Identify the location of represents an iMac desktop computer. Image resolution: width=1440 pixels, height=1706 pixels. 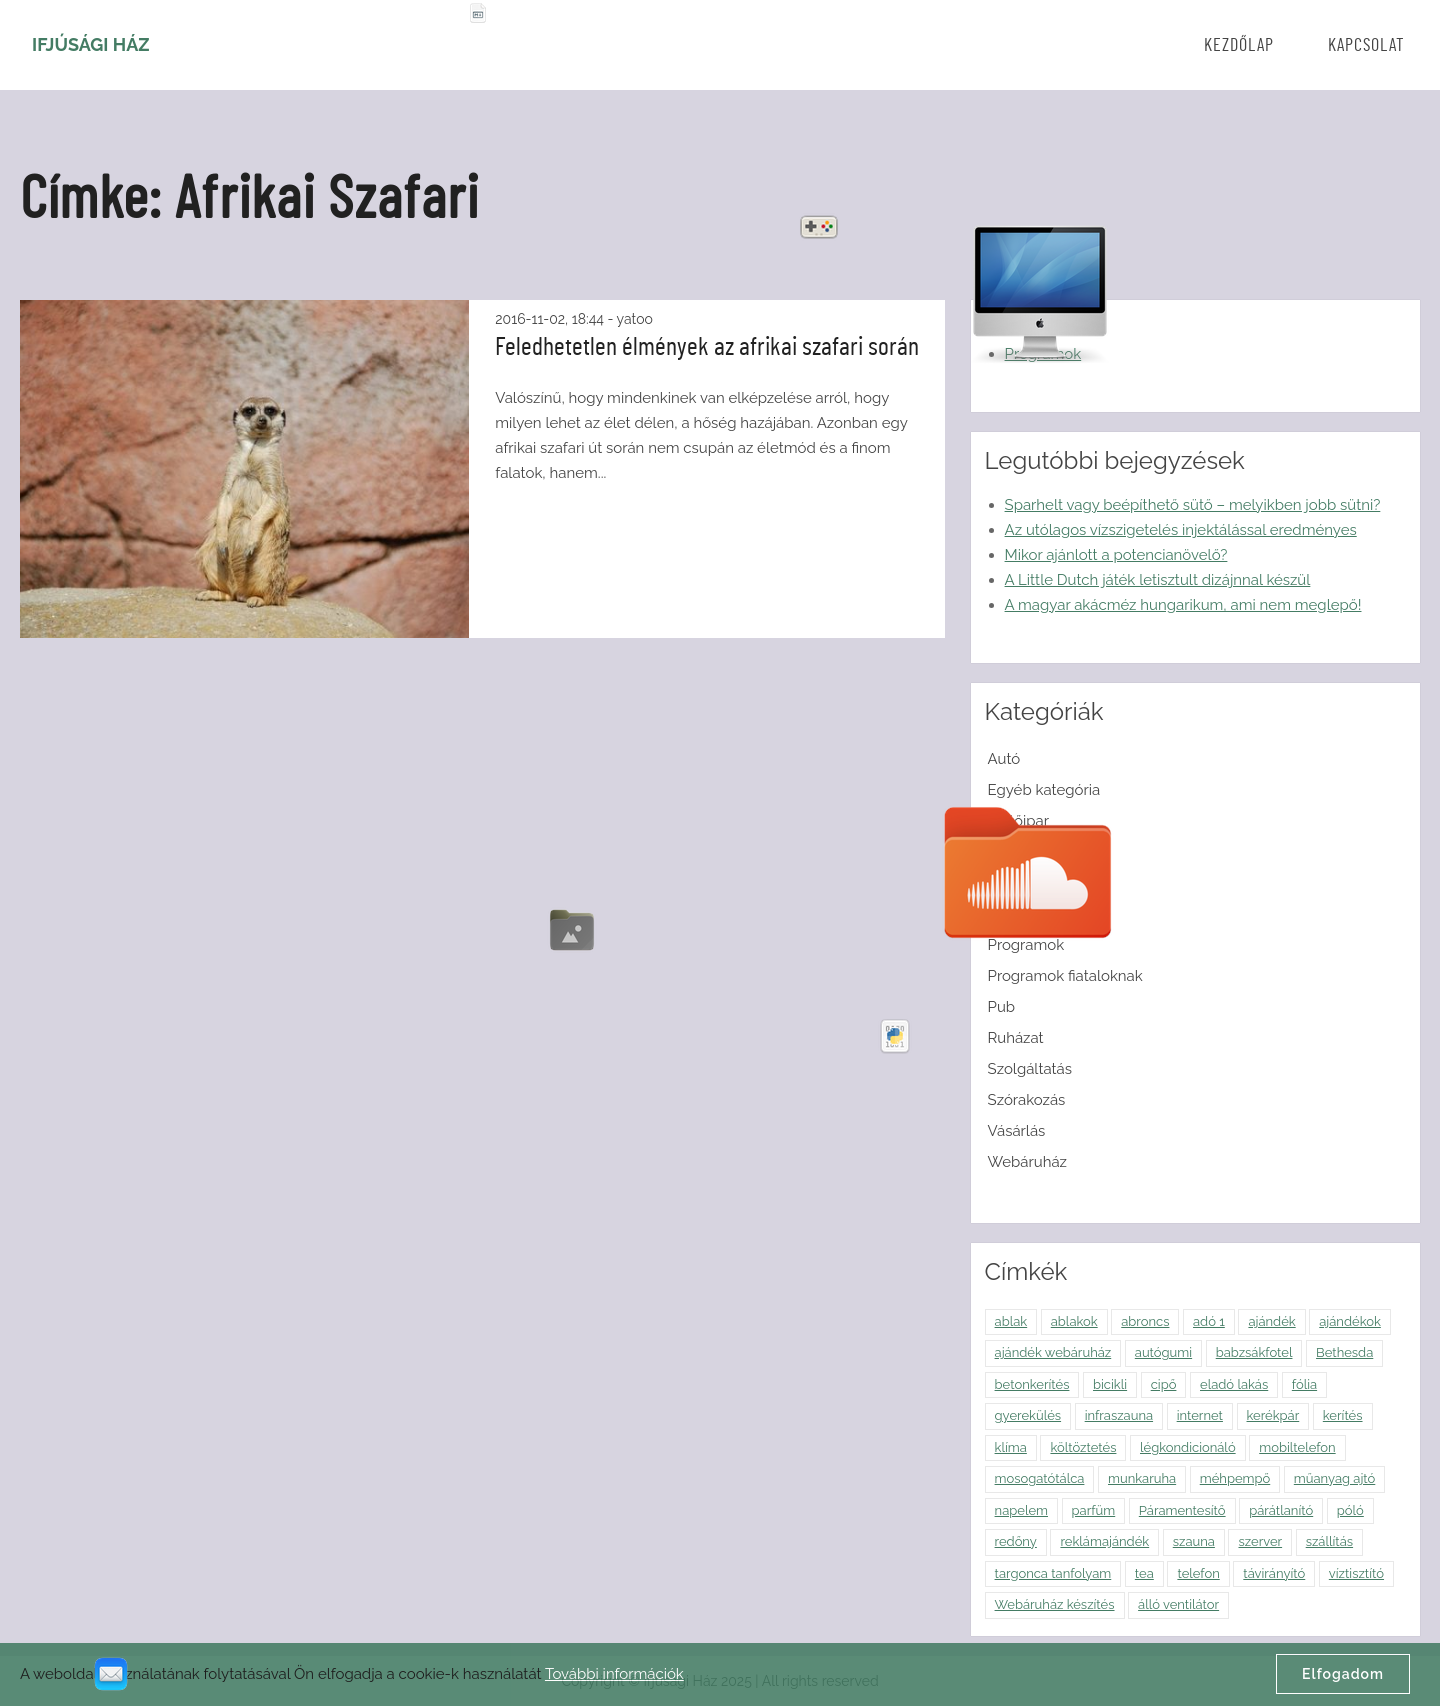
(1040, 266).